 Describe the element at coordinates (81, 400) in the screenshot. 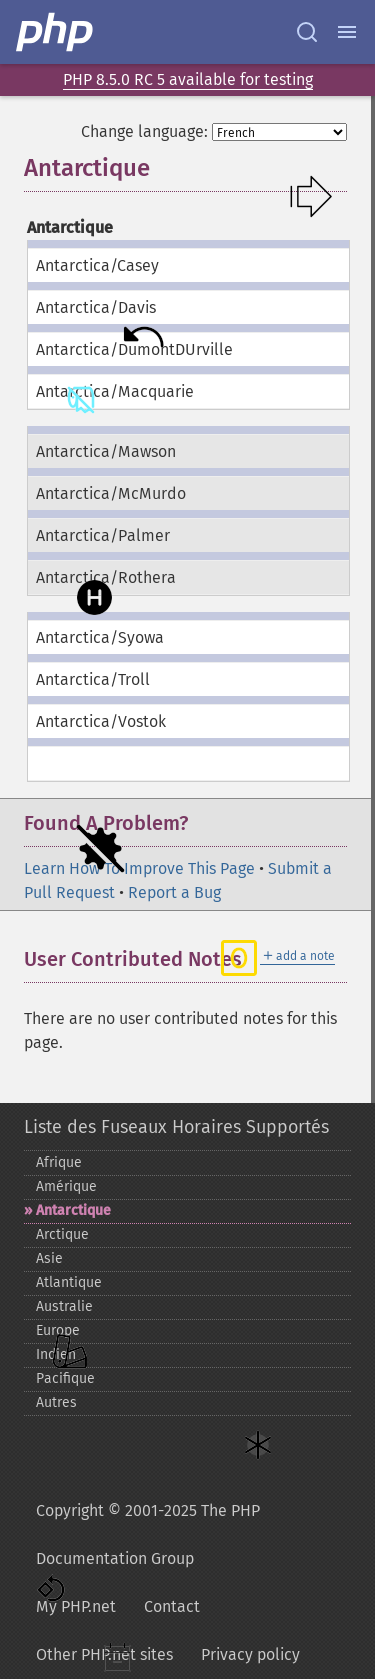

I see `indicates toilet paper is out of stock` at that location.